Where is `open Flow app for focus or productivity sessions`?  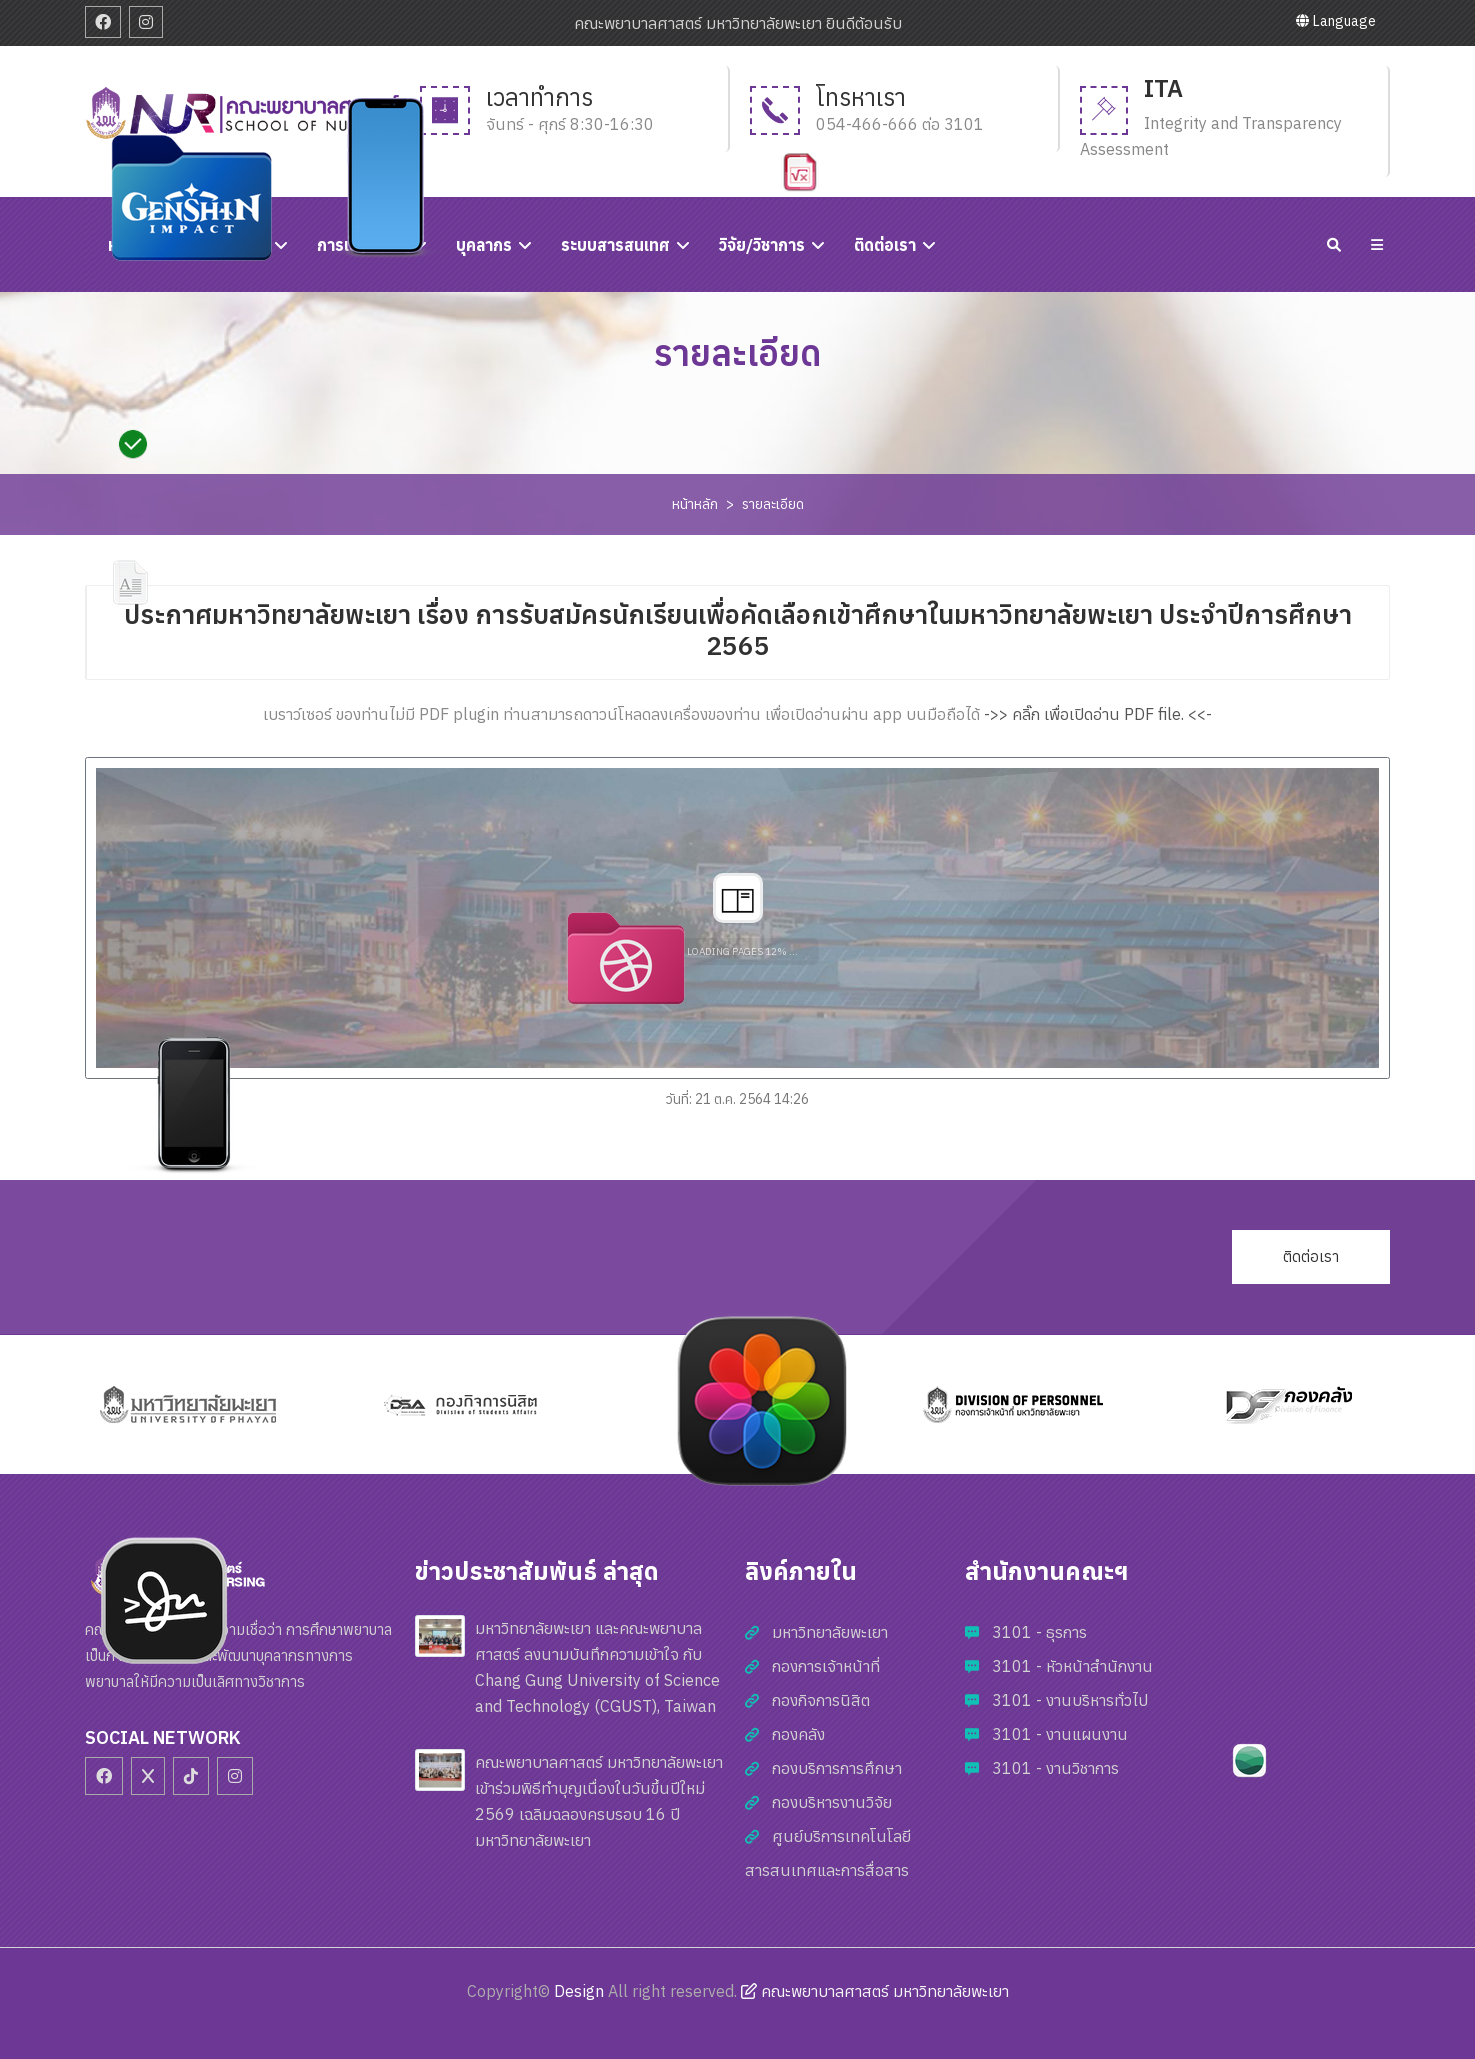
open Flow app for focus or productivity sessions is located at coordinates (1249, 1760).